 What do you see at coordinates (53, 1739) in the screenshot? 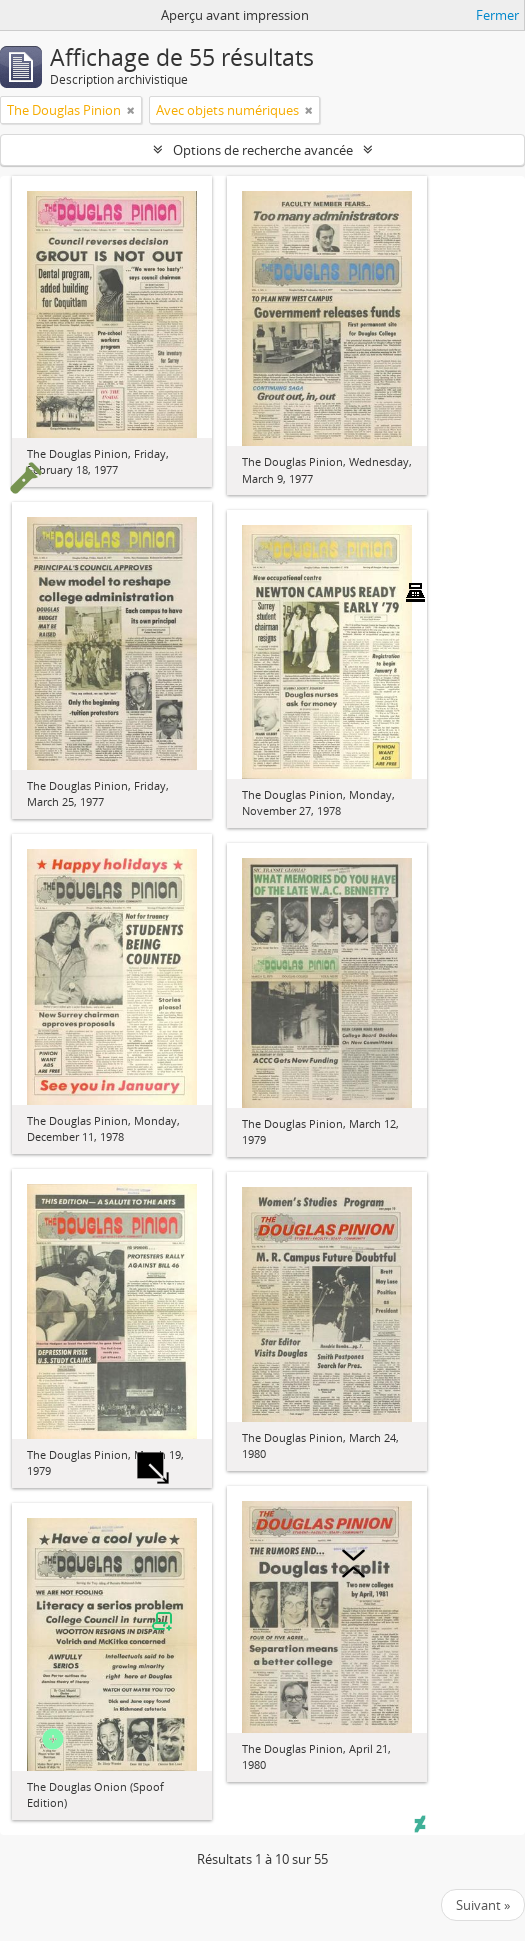
I see `add a new item` at bounding box center [53, 1739].